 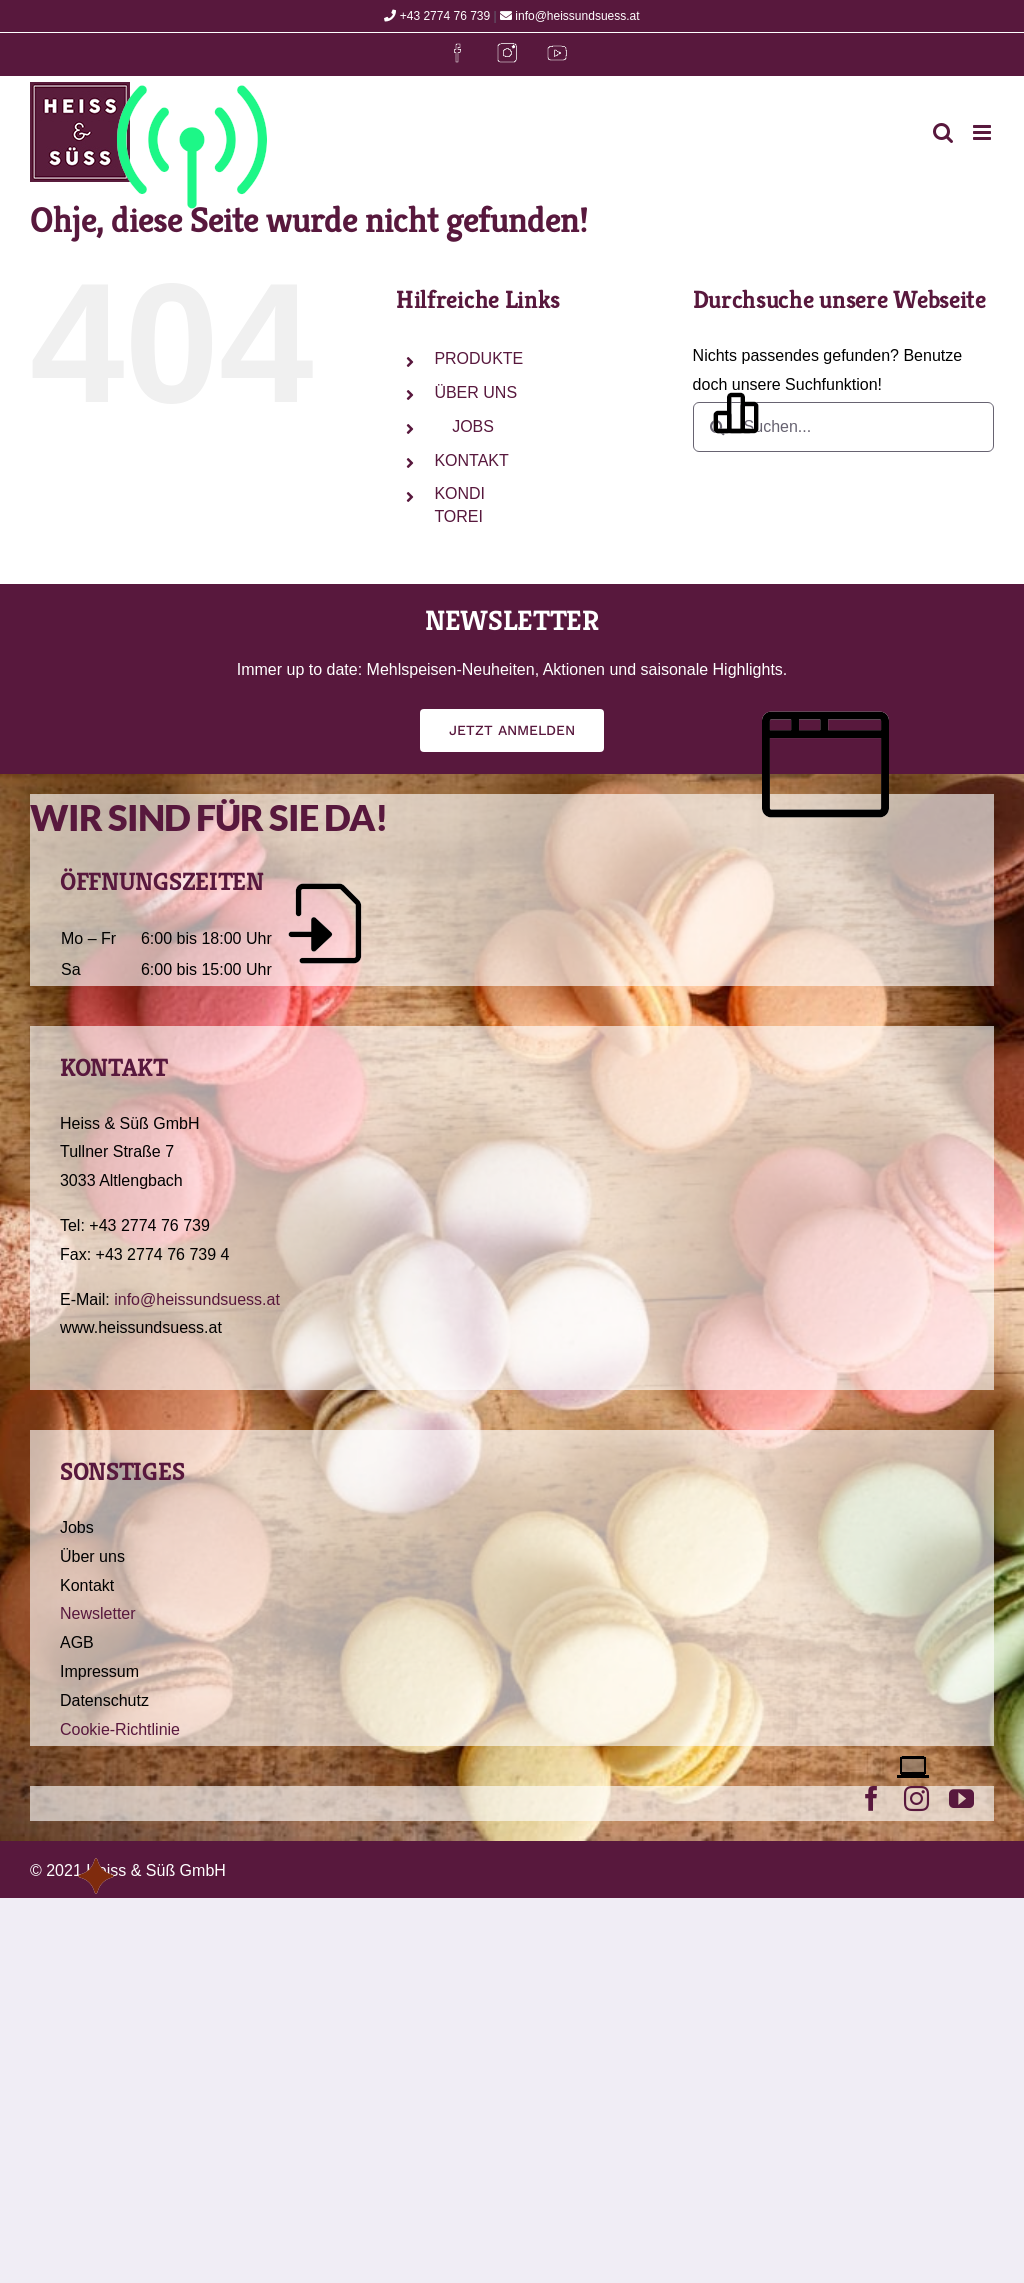 What do you see at coordinates (328, 923) in the screenshot?
I see `indicates a file has been moved to another location` at bounding box center [328, 923].